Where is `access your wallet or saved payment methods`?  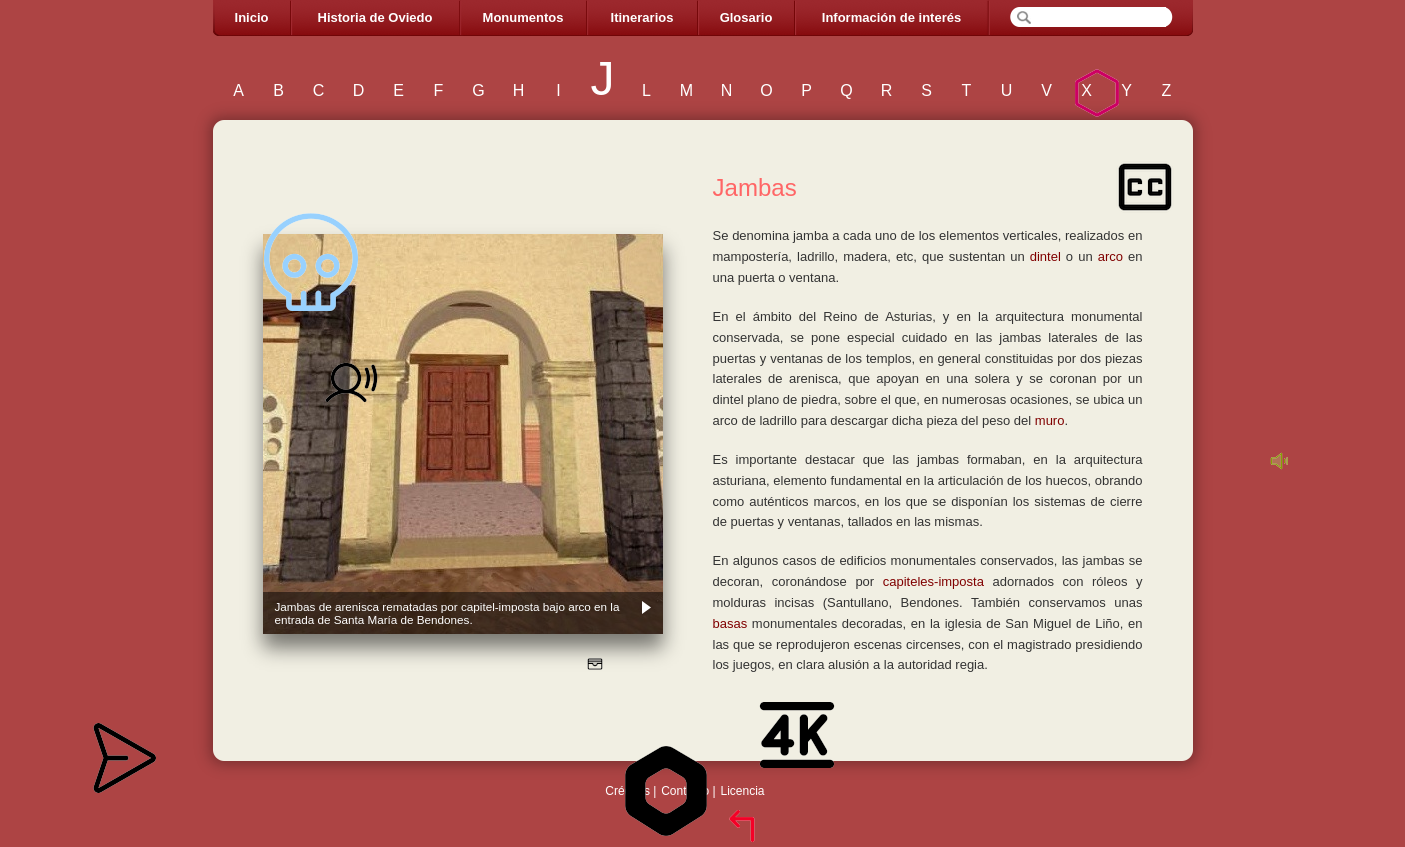 access your wallet or saved payment methods is located at coordinates (595, 664).